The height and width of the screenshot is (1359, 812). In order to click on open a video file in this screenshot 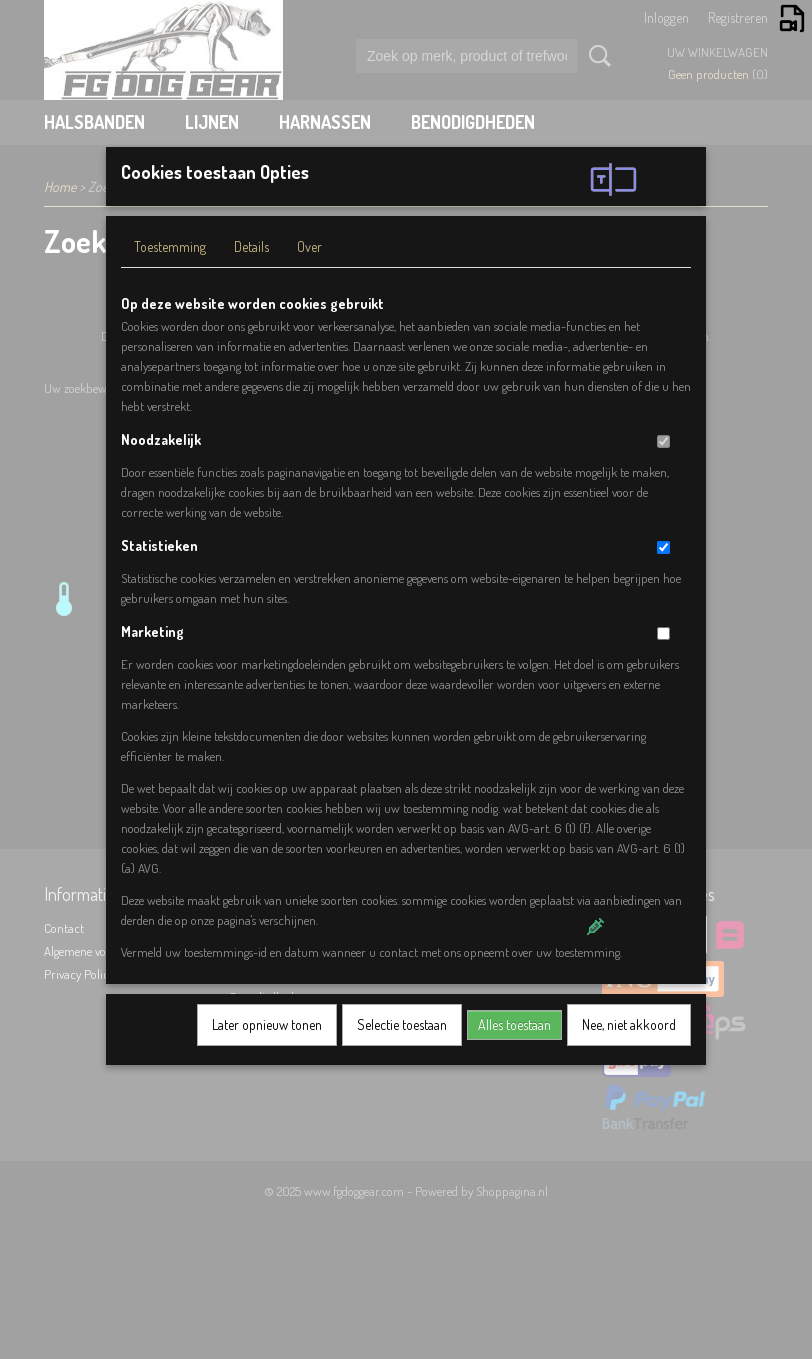, I will do `click(792, 18)`.